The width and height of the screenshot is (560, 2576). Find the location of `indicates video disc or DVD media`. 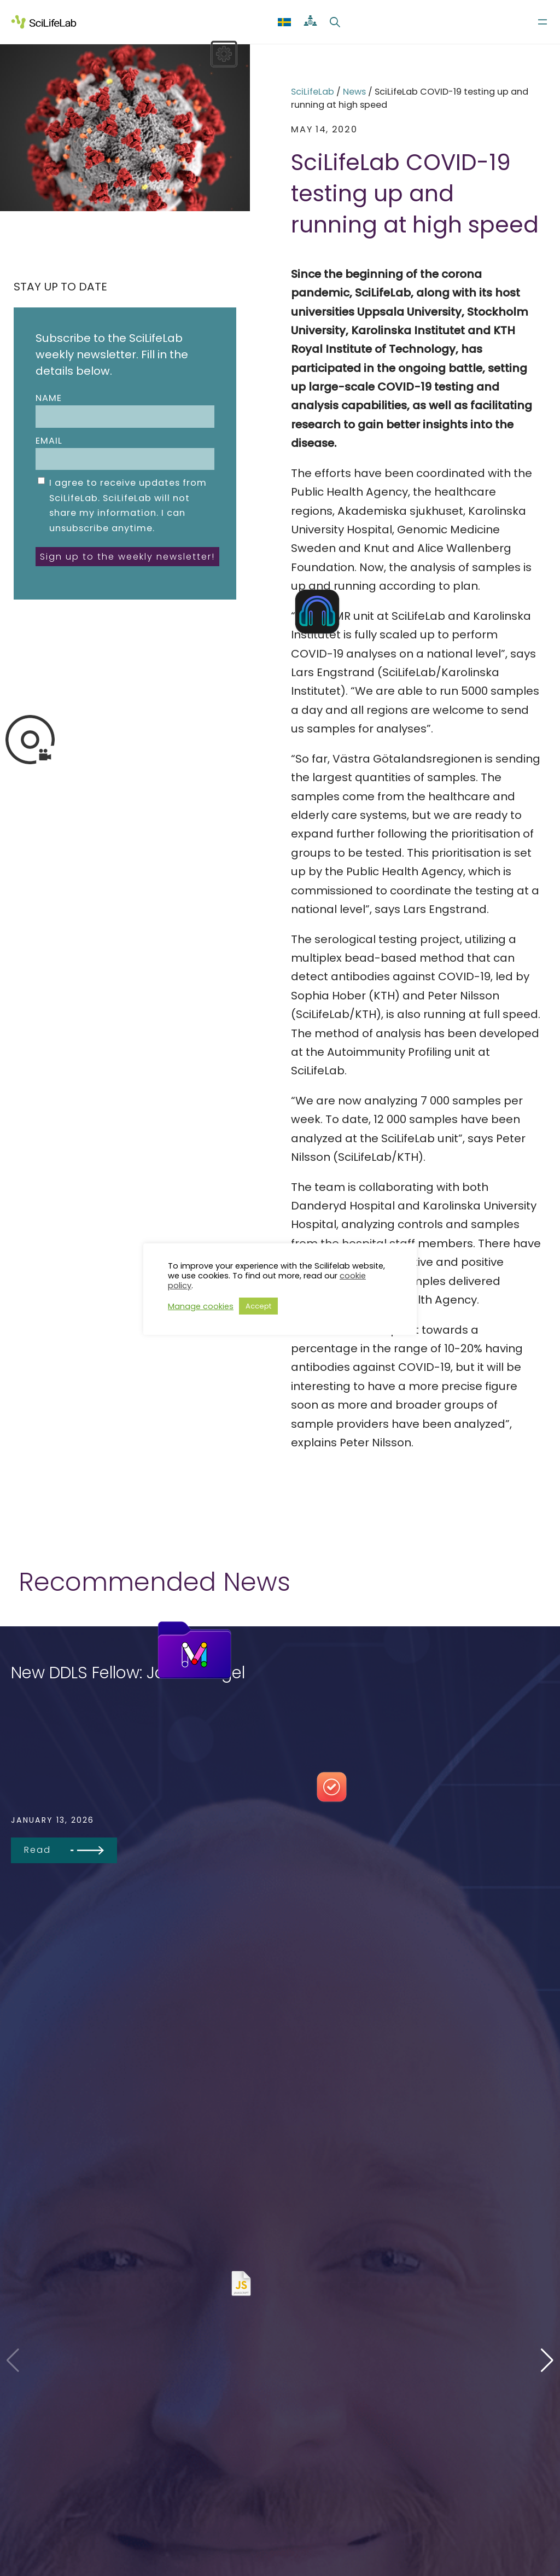

indicates video disc or DVD media is located at coordinates (30, 740).